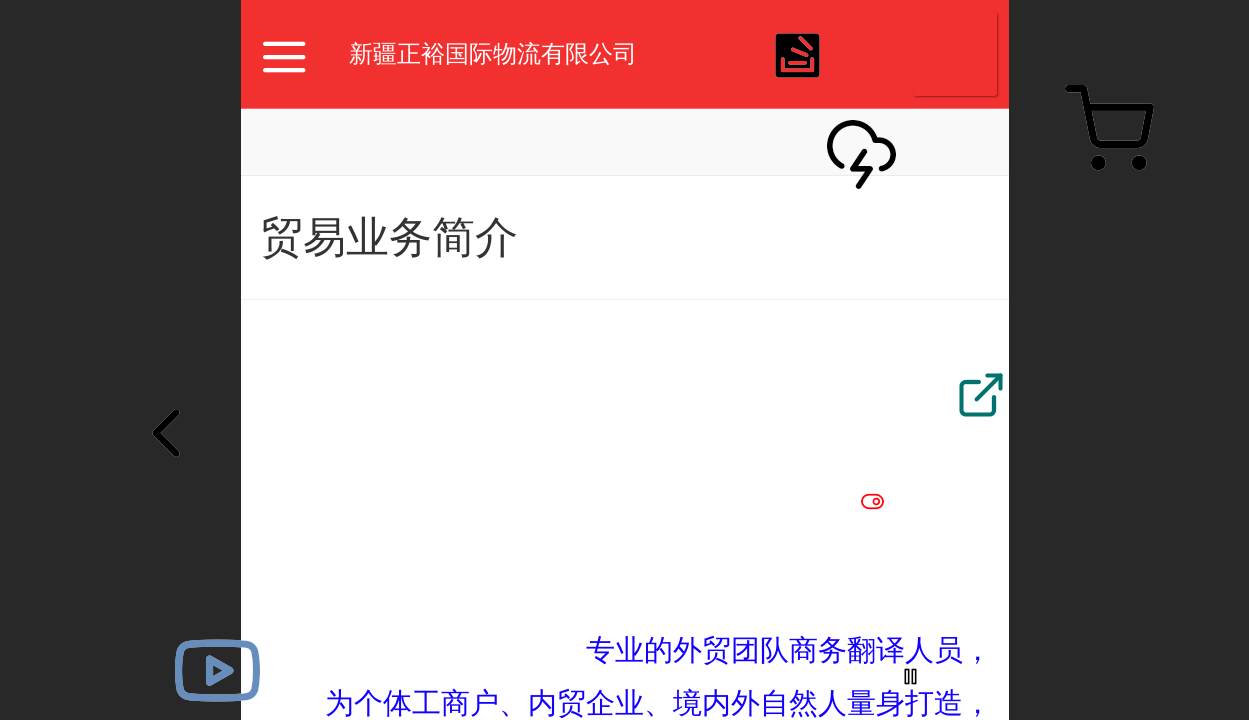 The image size is (1249, 720). What do you see at coordinates (1109, 129) in the screenshot?
I see `view your shopping cart` at bounding box center [1109, 129].